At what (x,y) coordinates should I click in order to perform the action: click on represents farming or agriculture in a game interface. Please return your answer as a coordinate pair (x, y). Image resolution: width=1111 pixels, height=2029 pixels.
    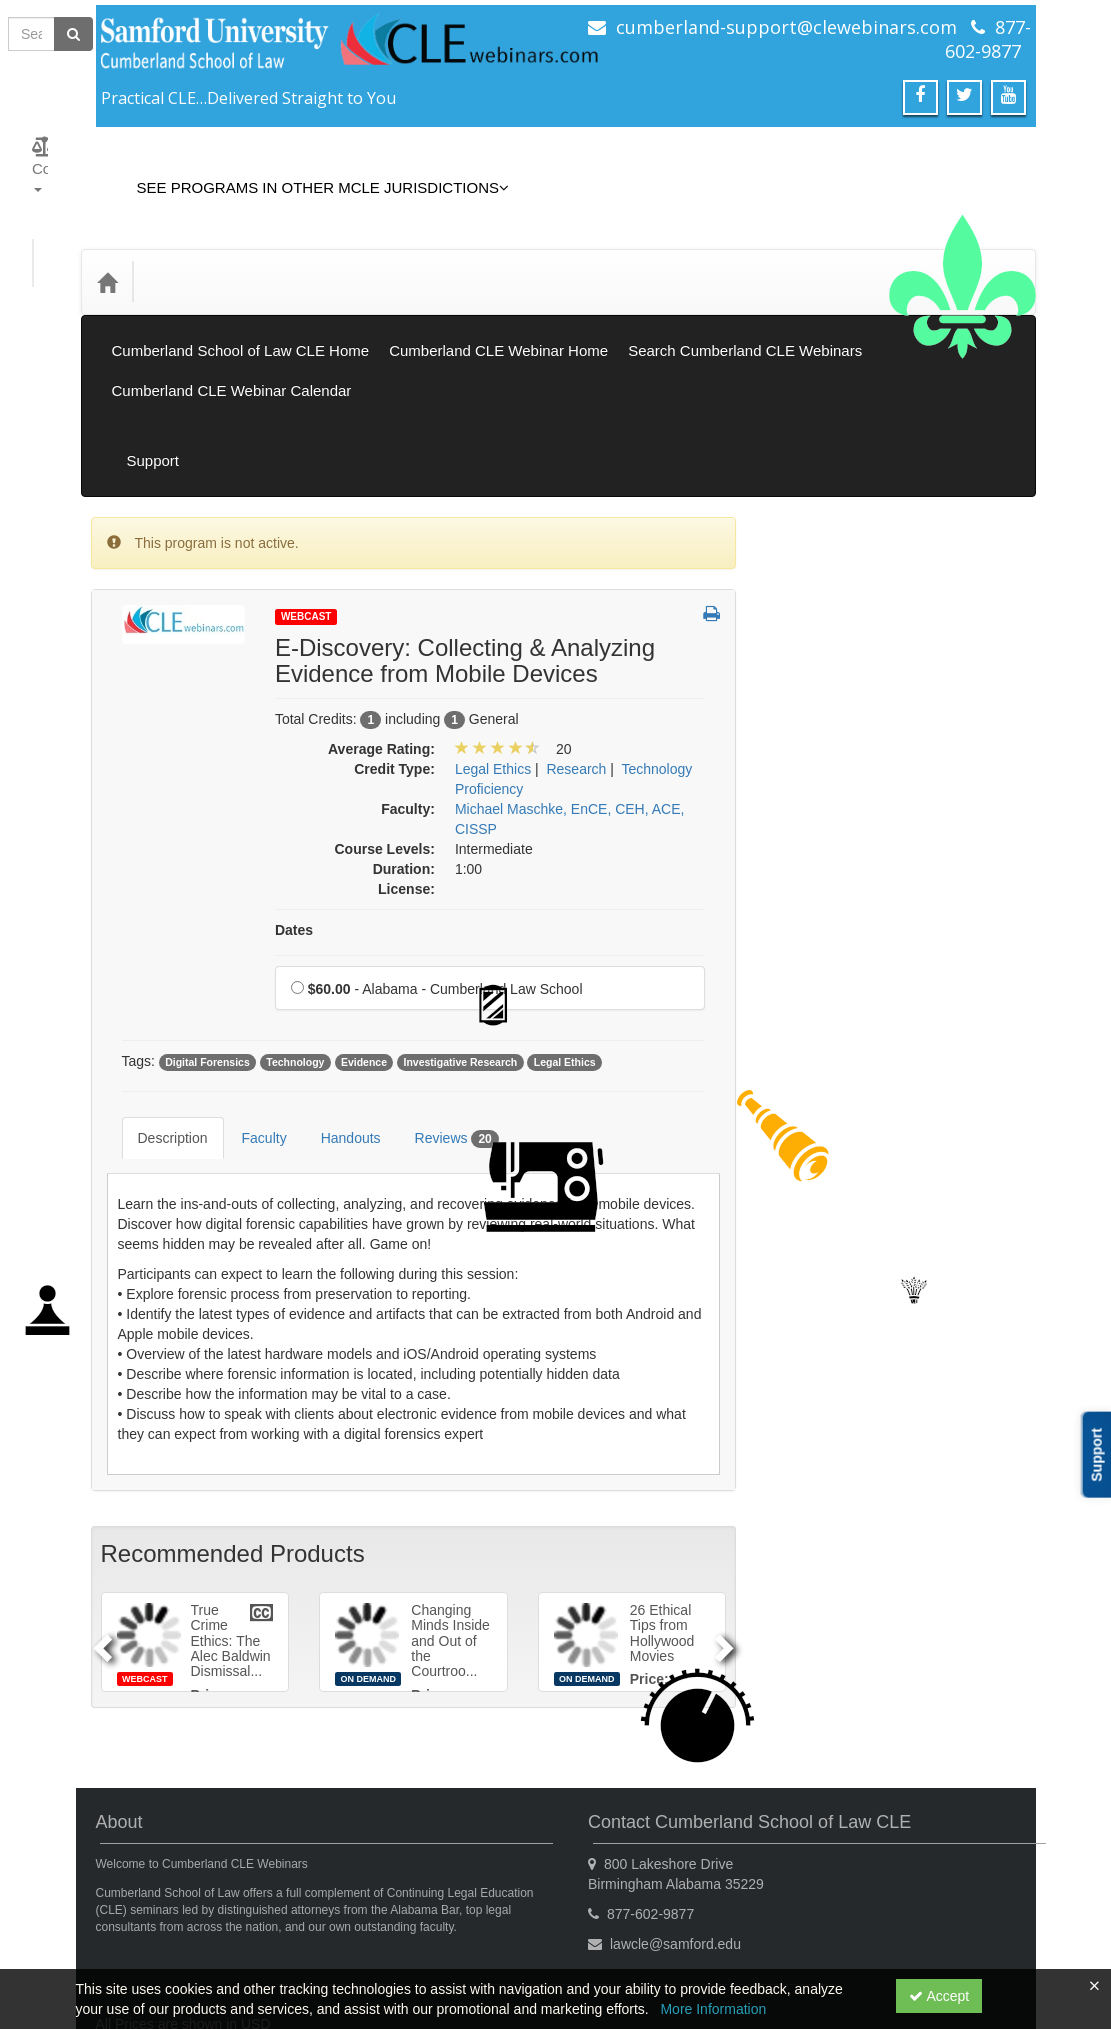
    Looking at the image, I should click on (914, 1290).